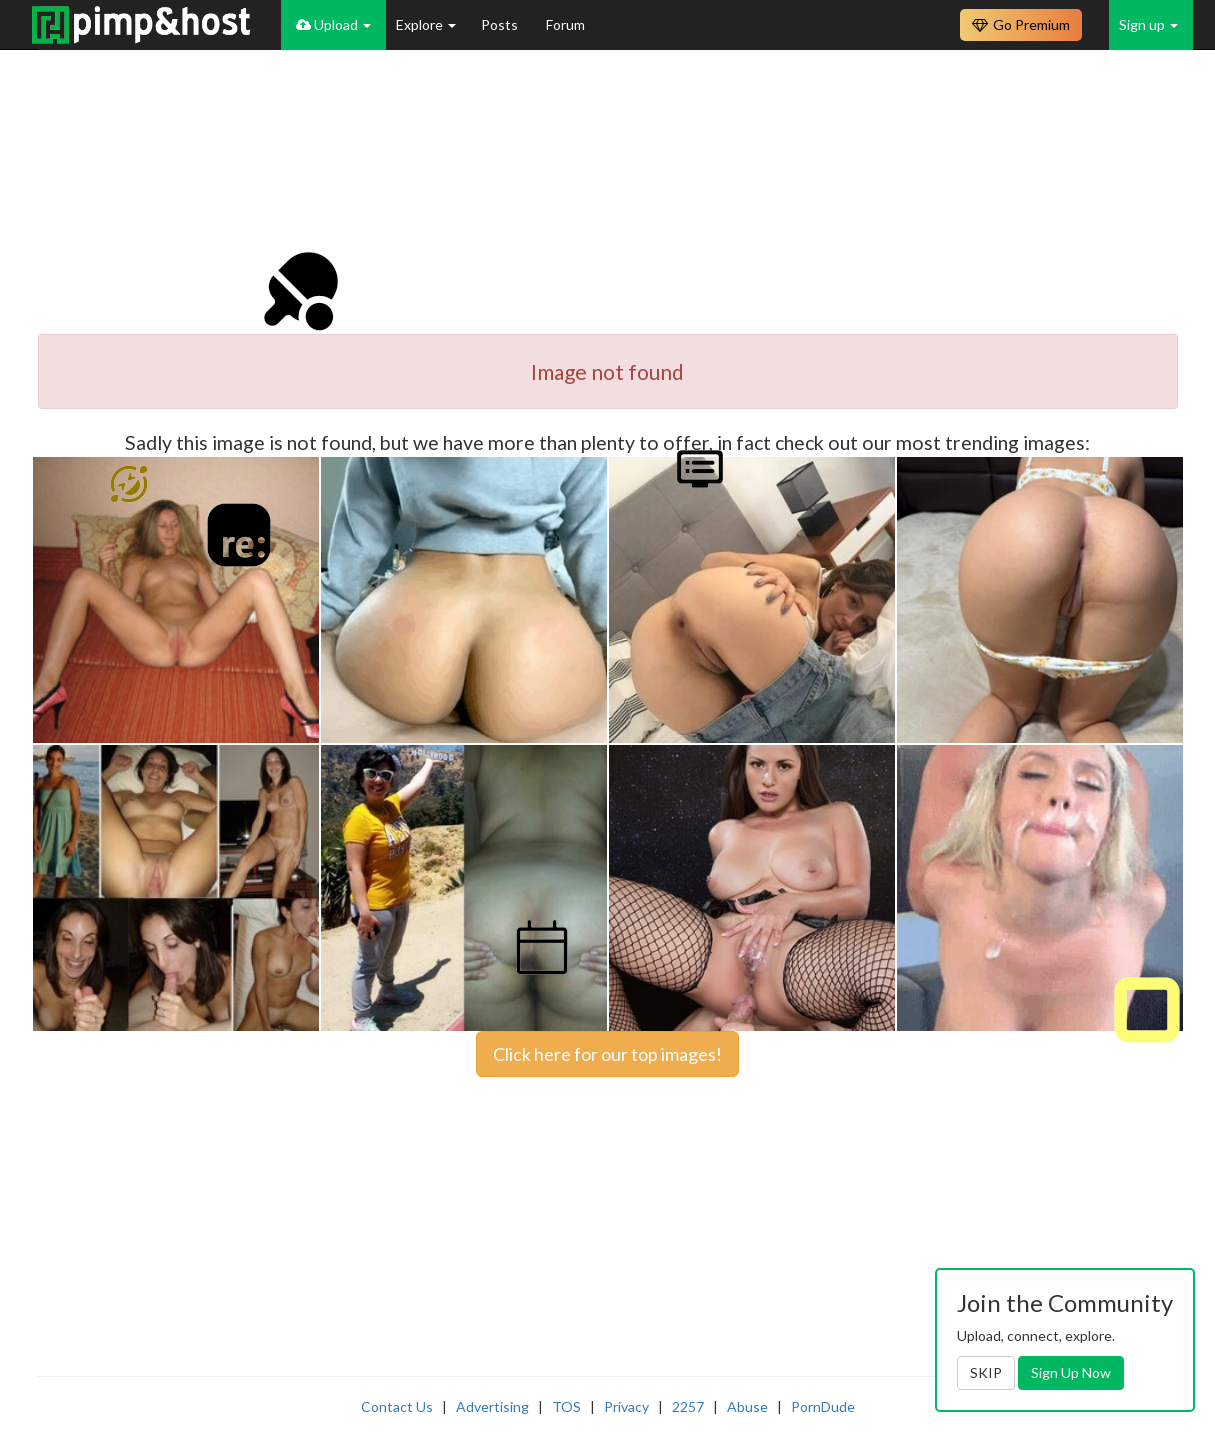  What do you see at coordinates (542, 949) in the screenshot?
I see `view calendar or scheduled events` at bounding box center [542, 949].